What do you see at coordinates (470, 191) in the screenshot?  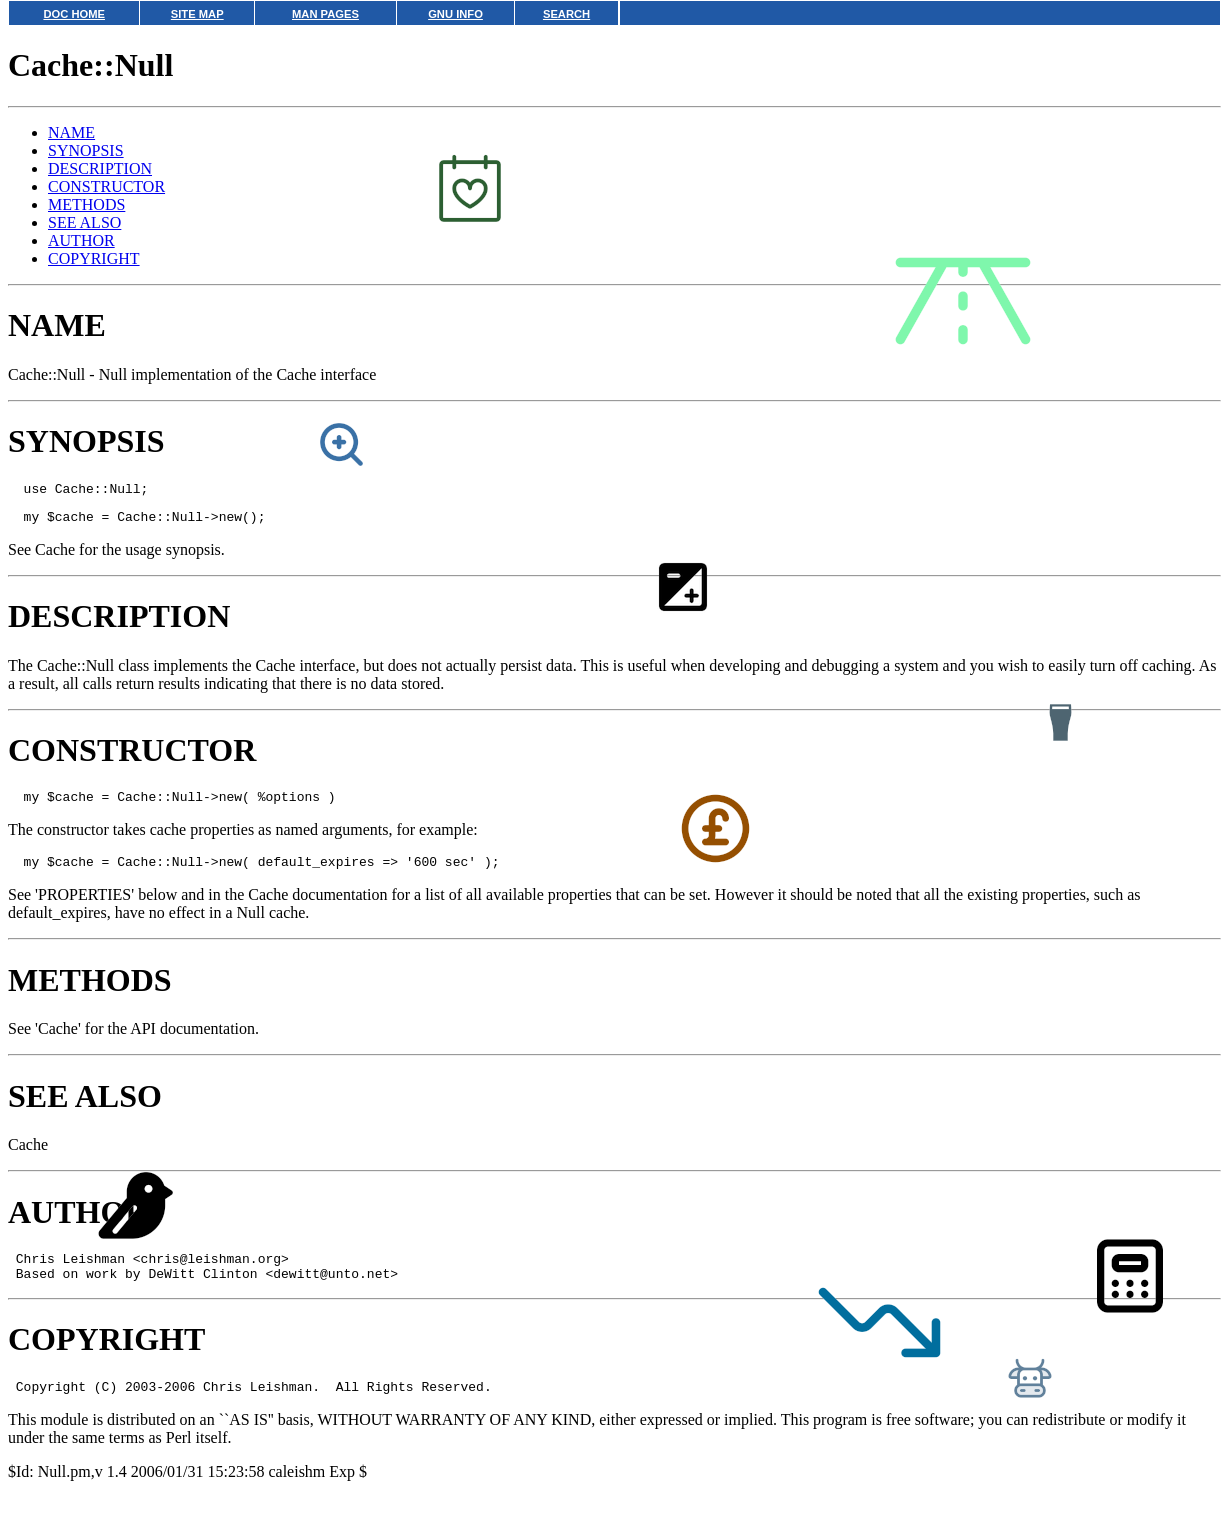 I see `view favorite or loved events` at bounding box center [470, 191].